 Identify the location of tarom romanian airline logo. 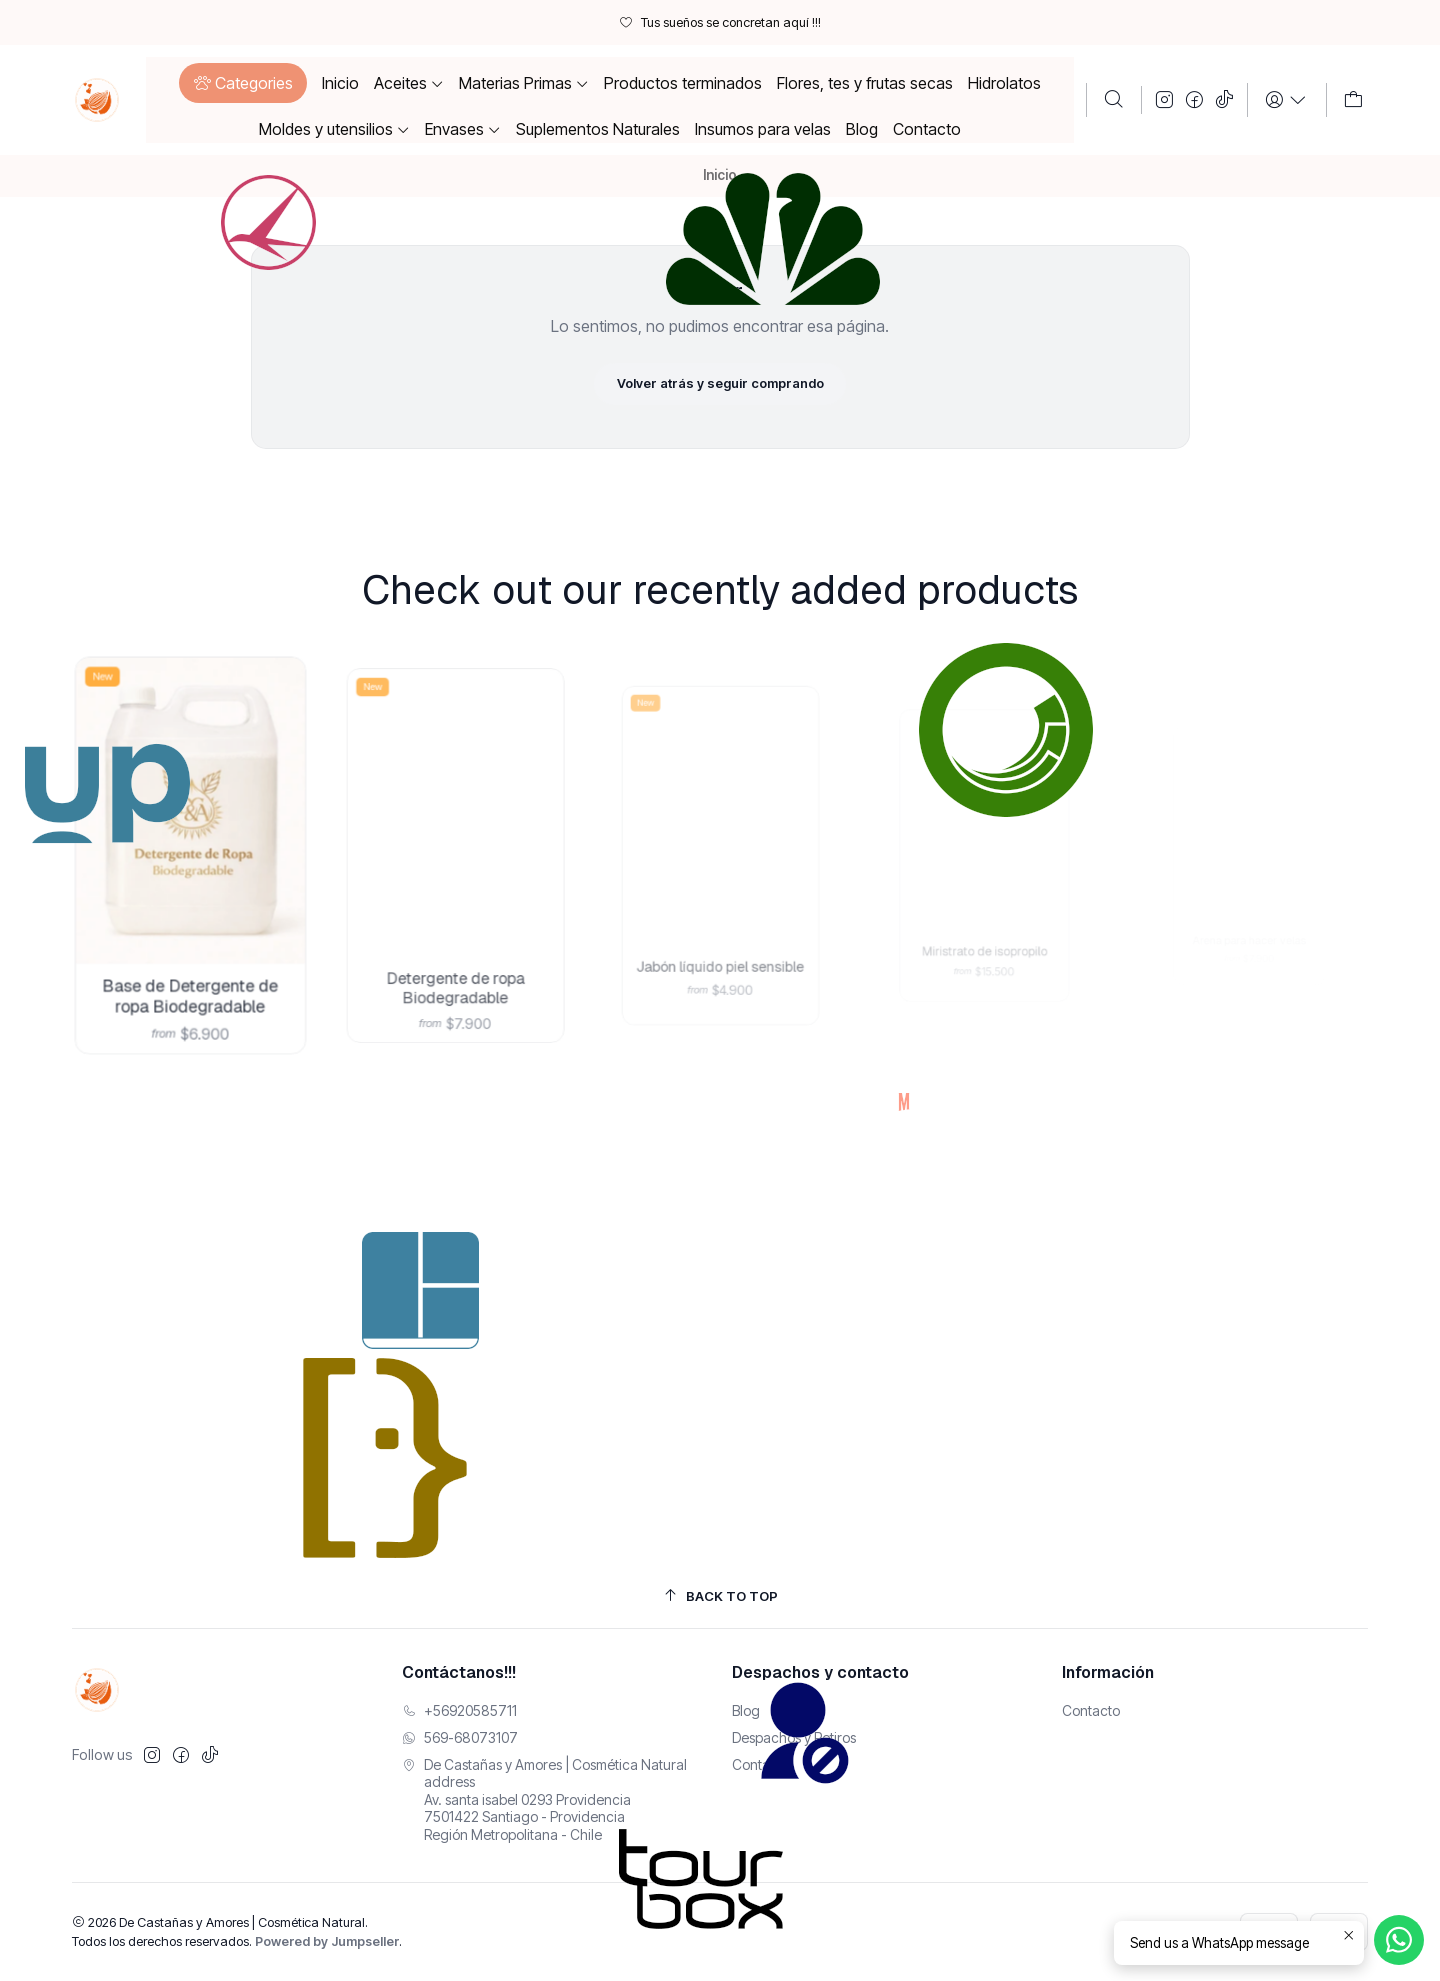
(268, 222).